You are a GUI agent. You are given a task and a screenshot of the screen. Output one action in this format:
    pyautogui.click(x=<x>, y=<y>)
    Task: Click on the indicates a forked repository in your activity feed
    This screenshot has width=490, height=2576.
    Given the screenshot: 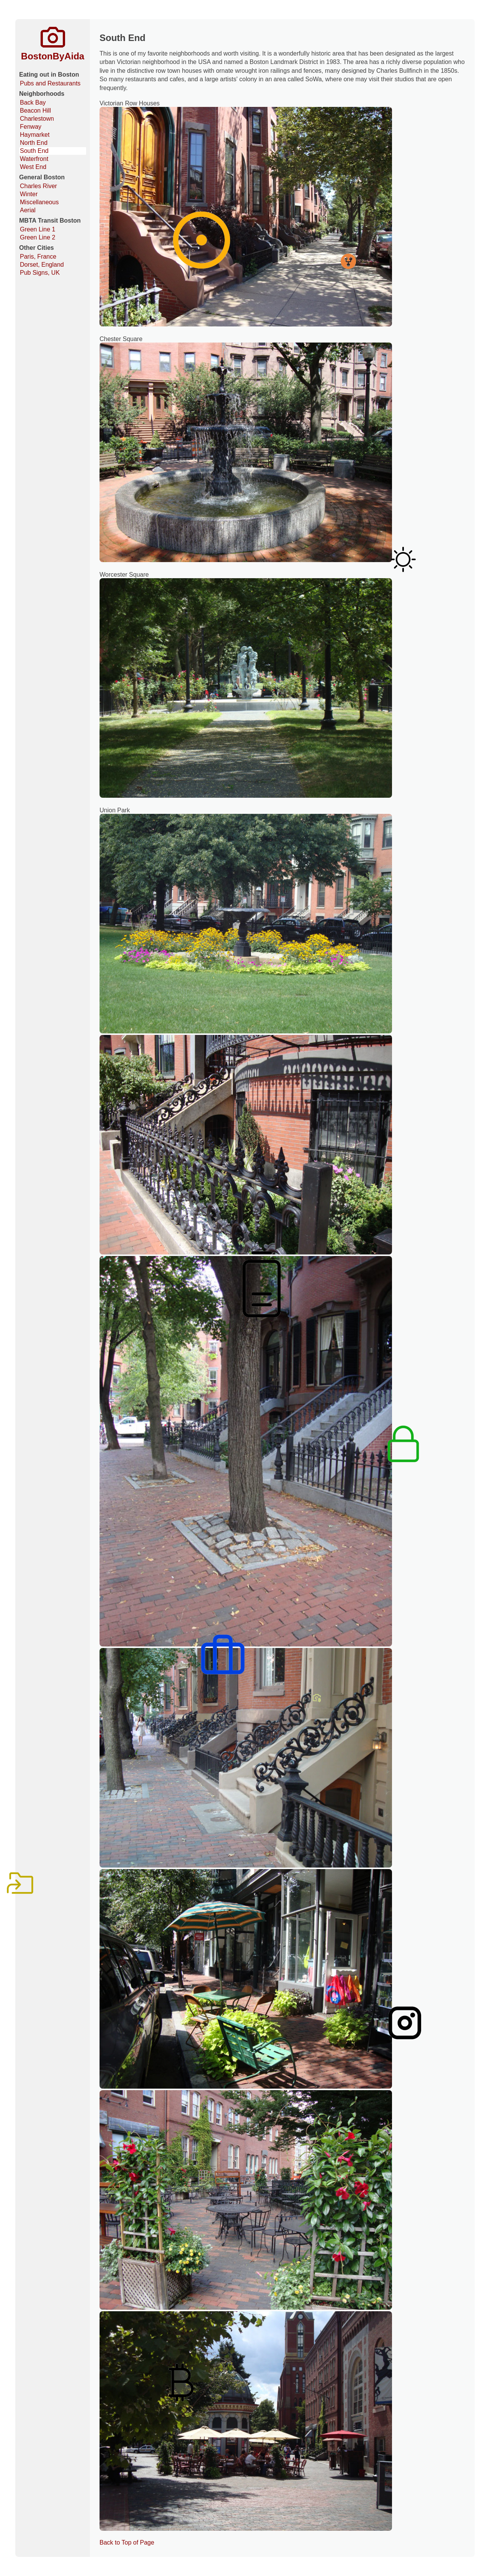 What is the action you would take?
    pyautogui.click(x=348, y=261)
    